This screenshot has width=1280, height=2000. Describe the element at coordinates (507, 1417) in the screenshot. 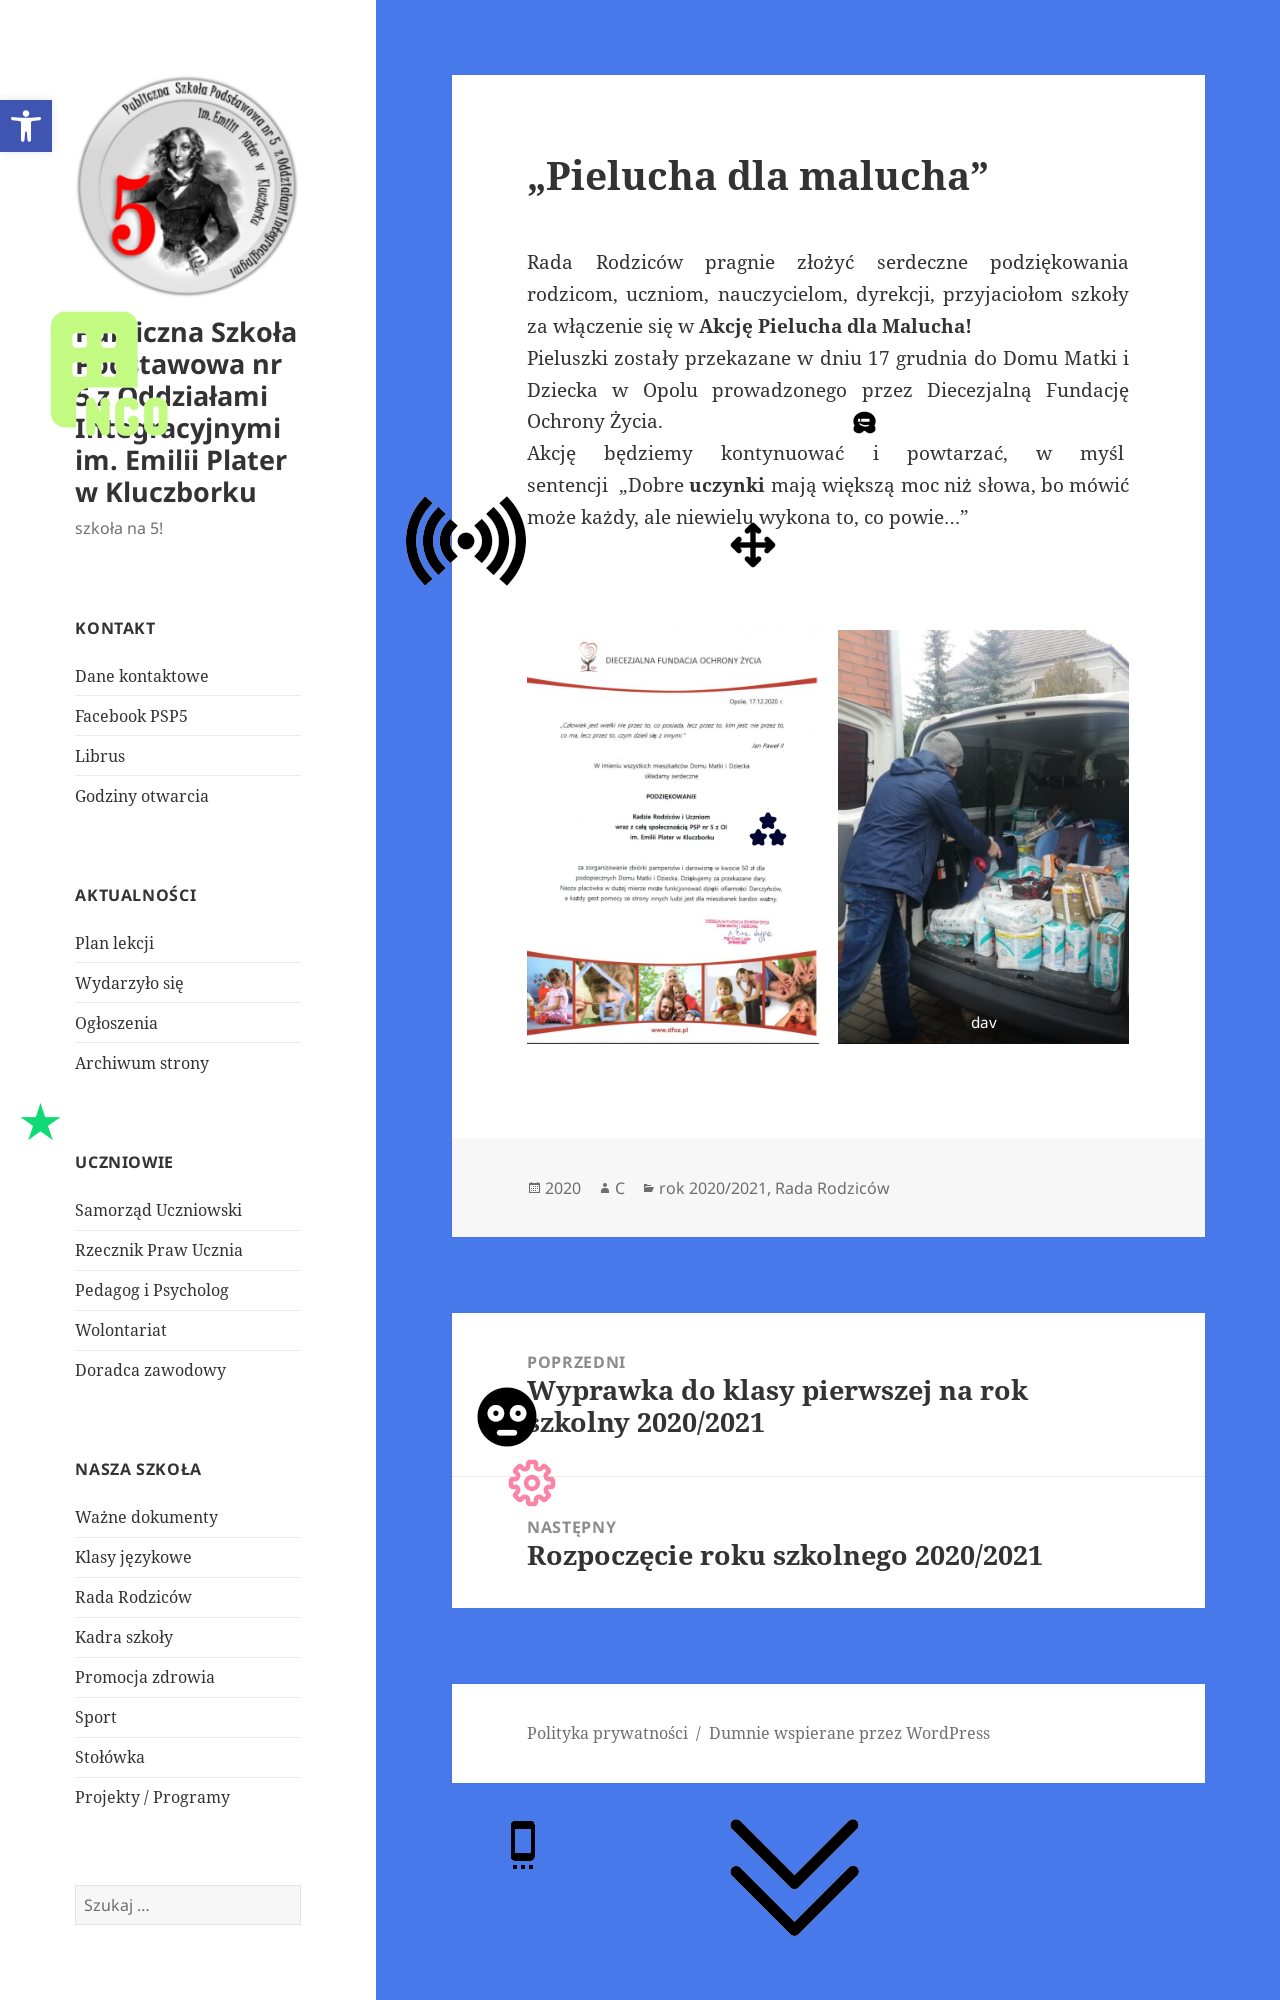

I see `flushed or surprised reaction emoji` at that location.